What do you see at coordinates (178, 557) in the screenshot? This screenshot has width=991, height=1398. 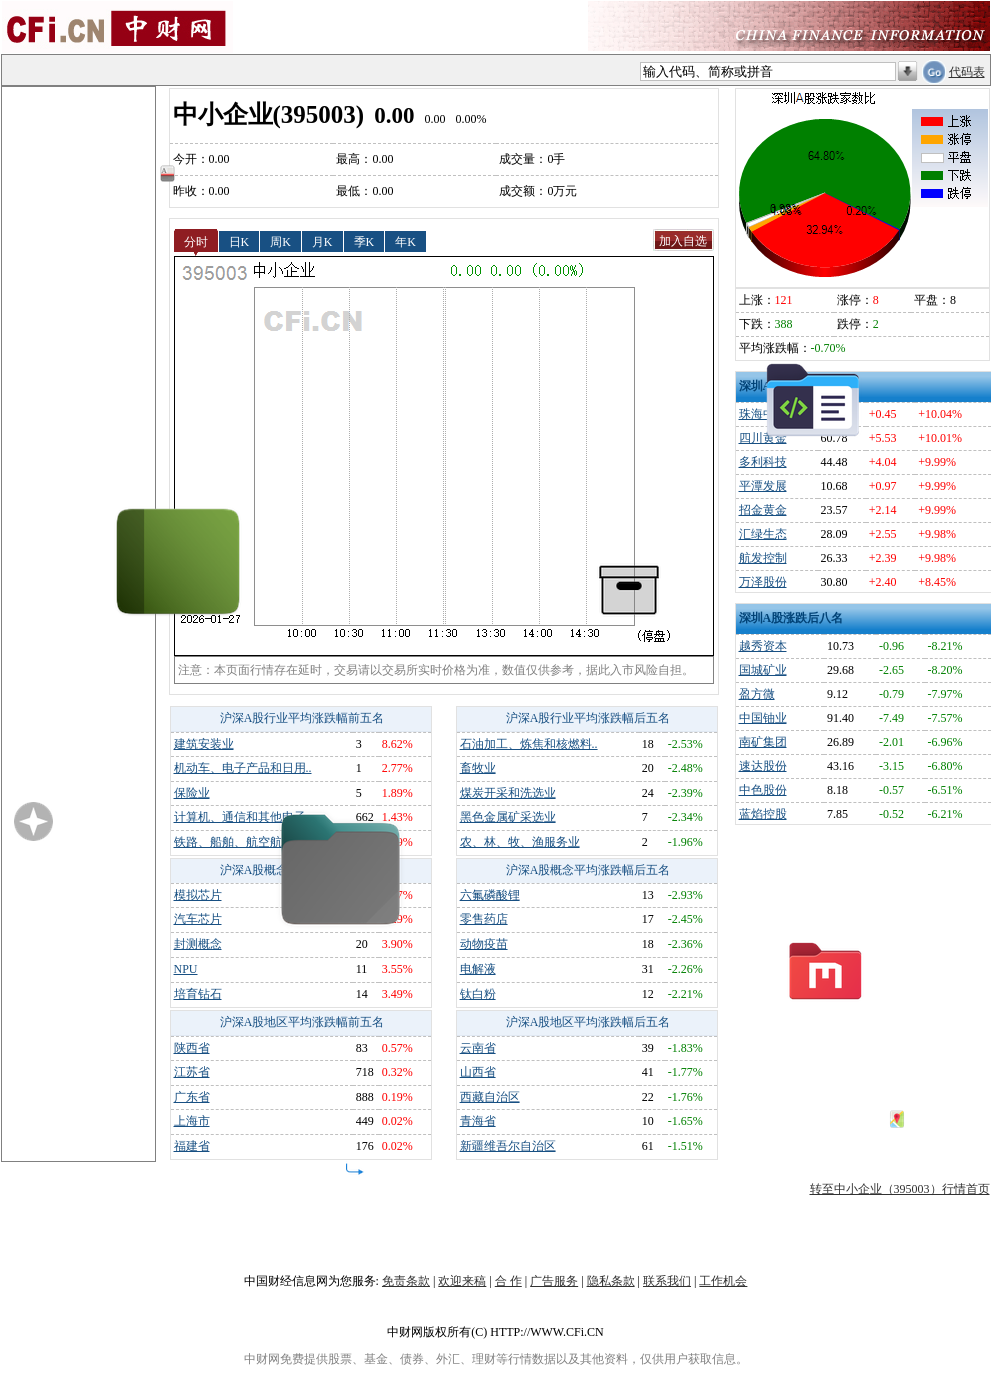 I see `access desktop folder` at bounding box center [178, 557].